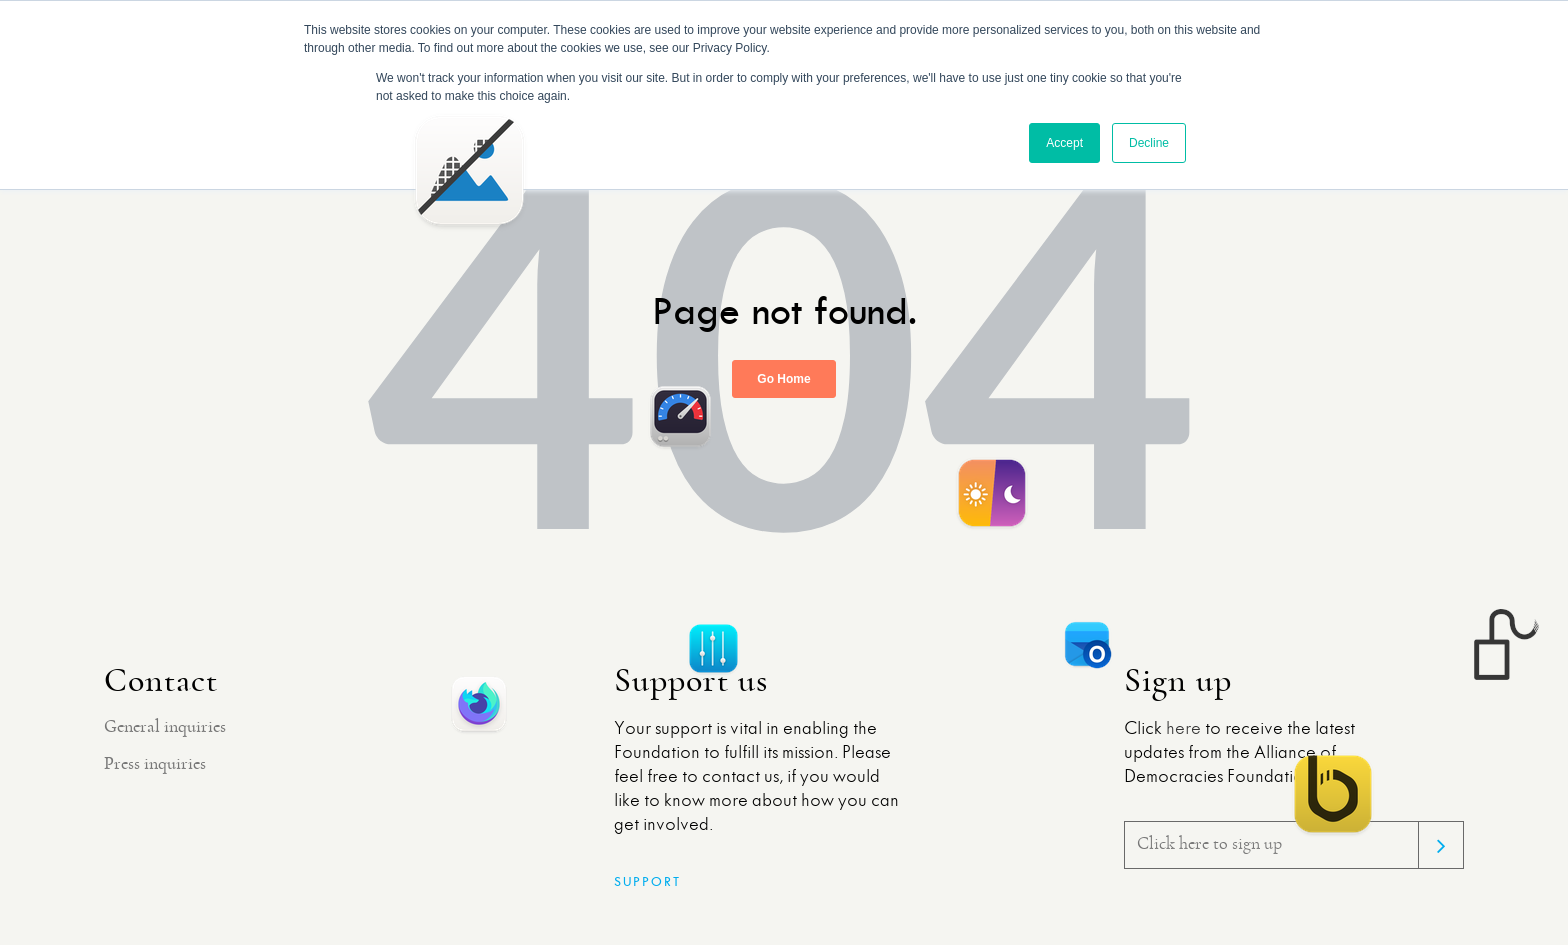  Describe the element at coordinates (469, 170) in the screenshot. I see `open bitmap2component application` at that location.